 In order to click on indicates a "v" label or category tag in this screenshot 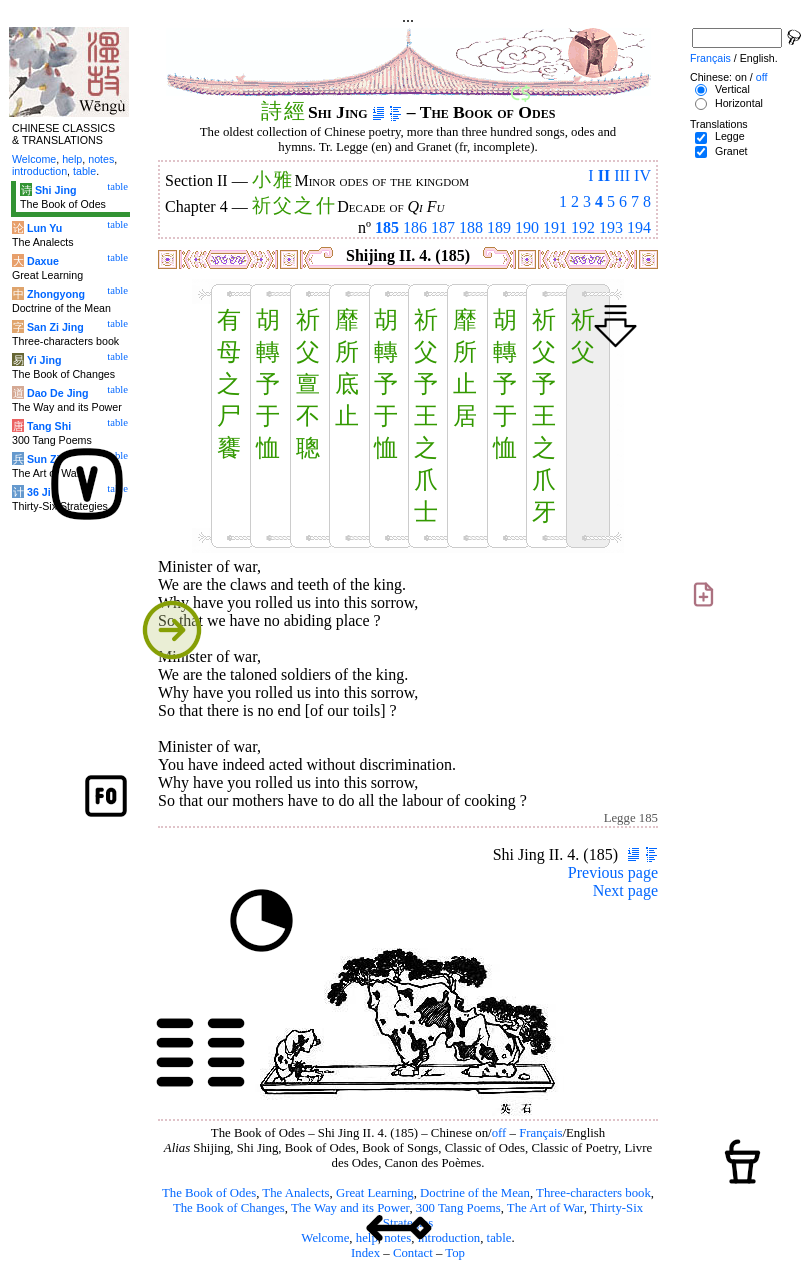, I will do `click(87, 484)`.